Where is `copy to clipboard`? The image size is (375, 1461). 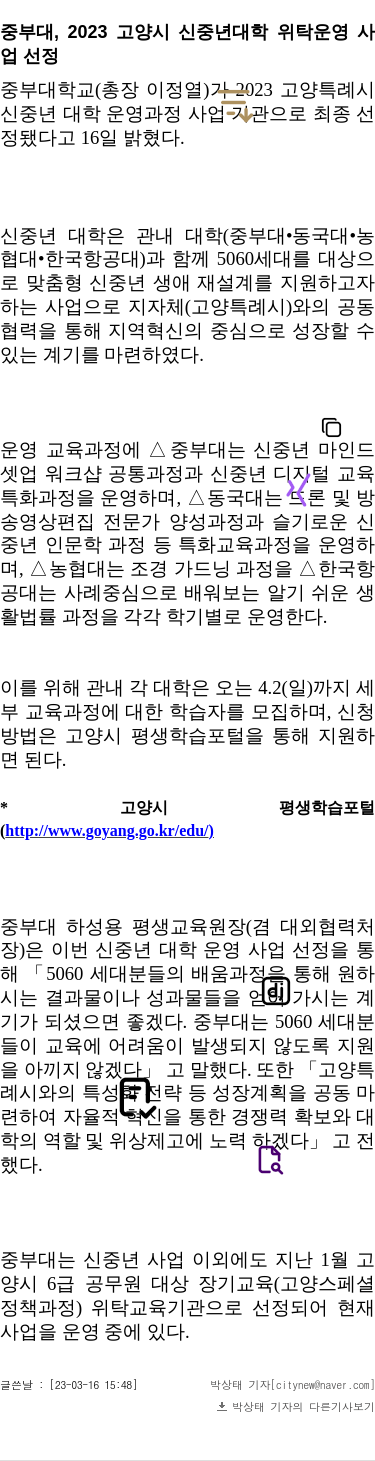 copy to clipboard is located at coordinates (331, 427).